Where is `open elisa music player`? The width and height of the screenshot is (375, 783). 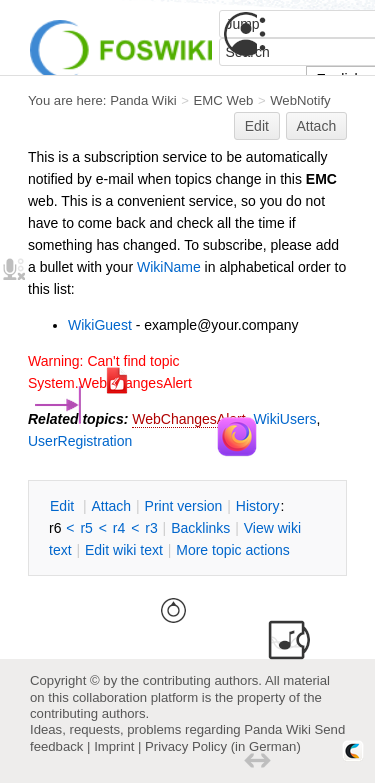
open elisa music player is located at coordinates (288, 640).